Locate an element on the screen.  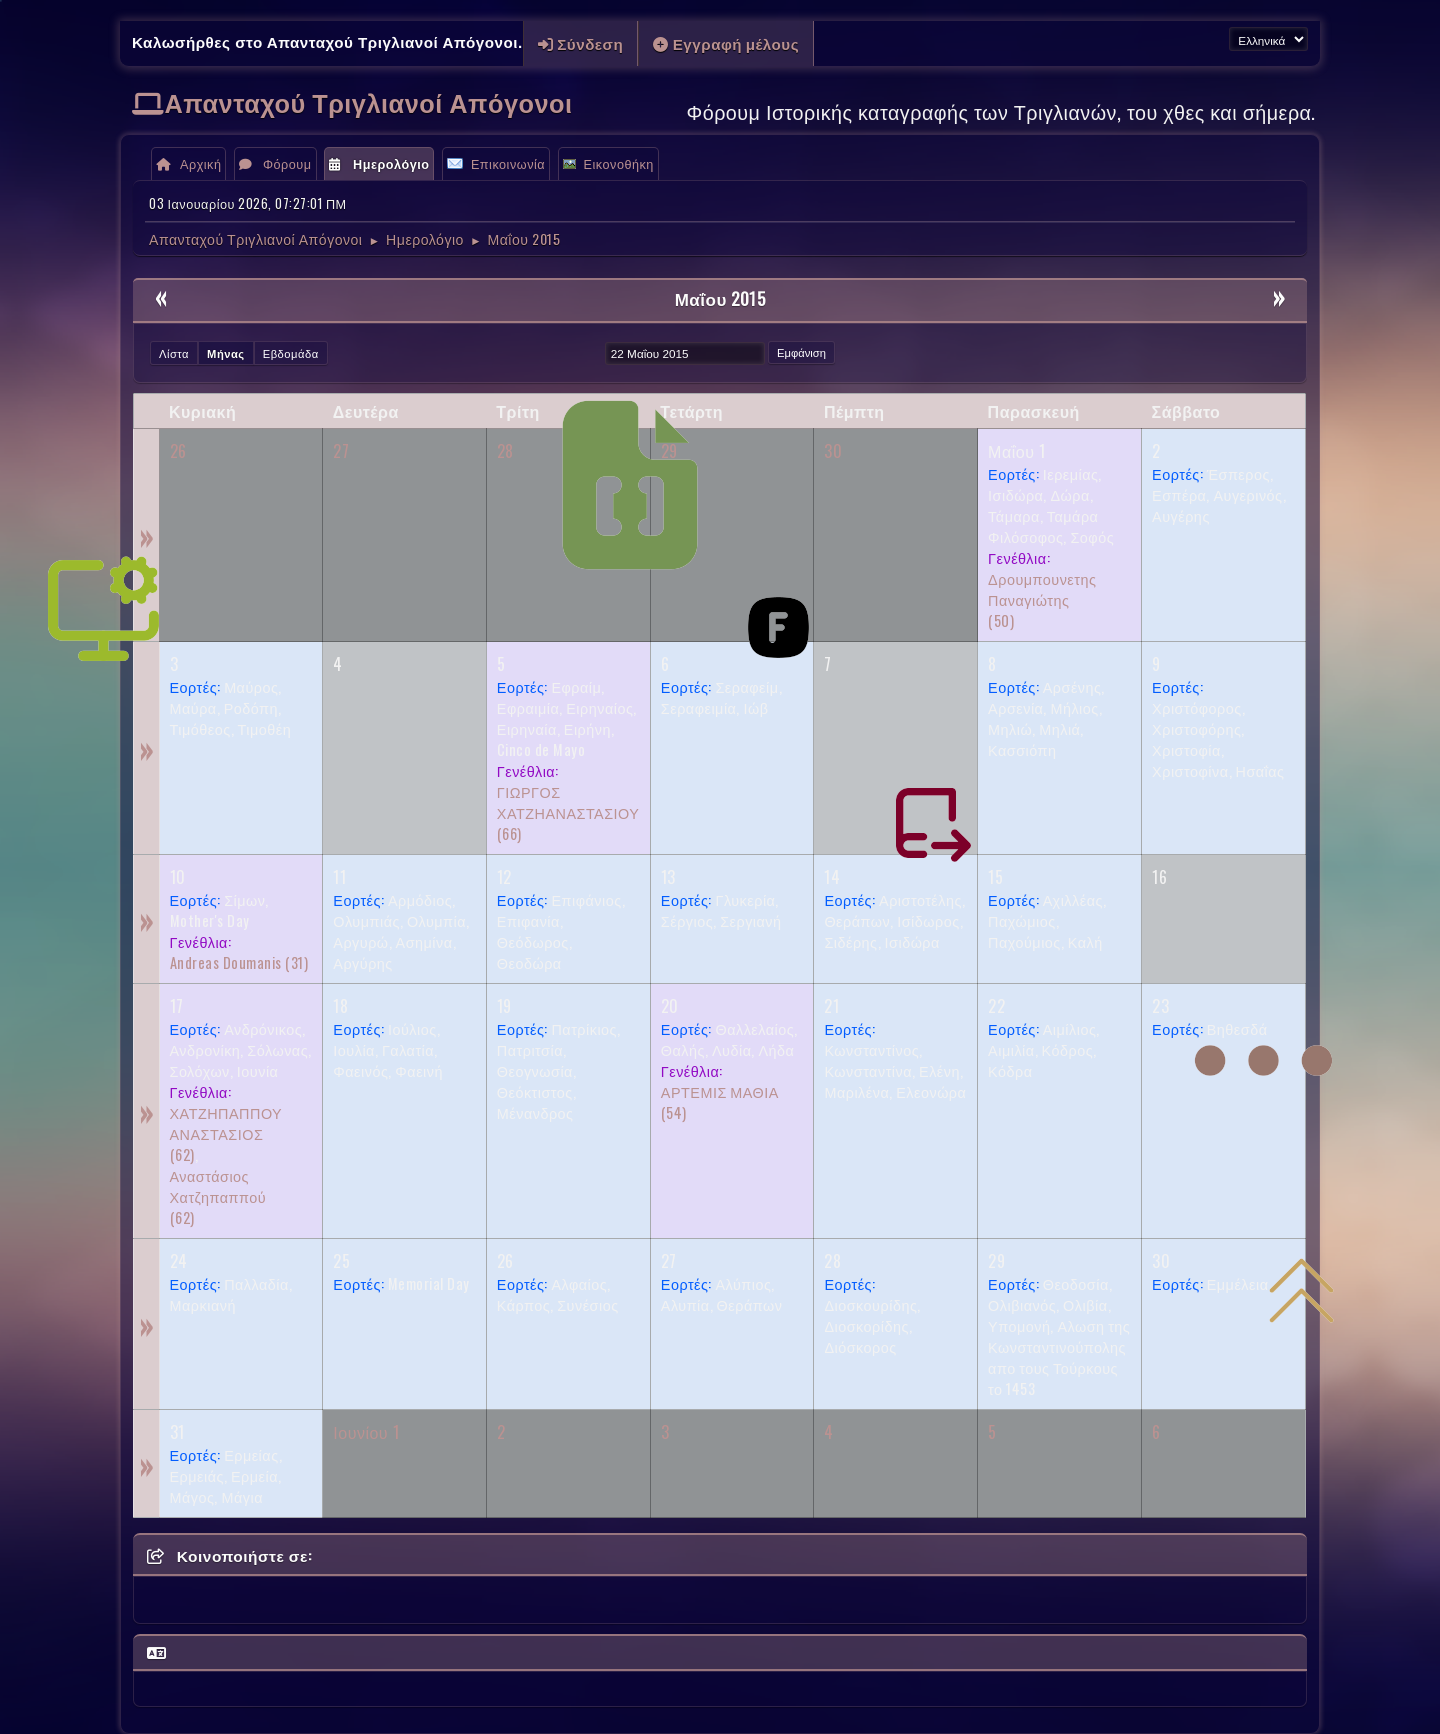
view source code file is located at coordinates (630, 485).